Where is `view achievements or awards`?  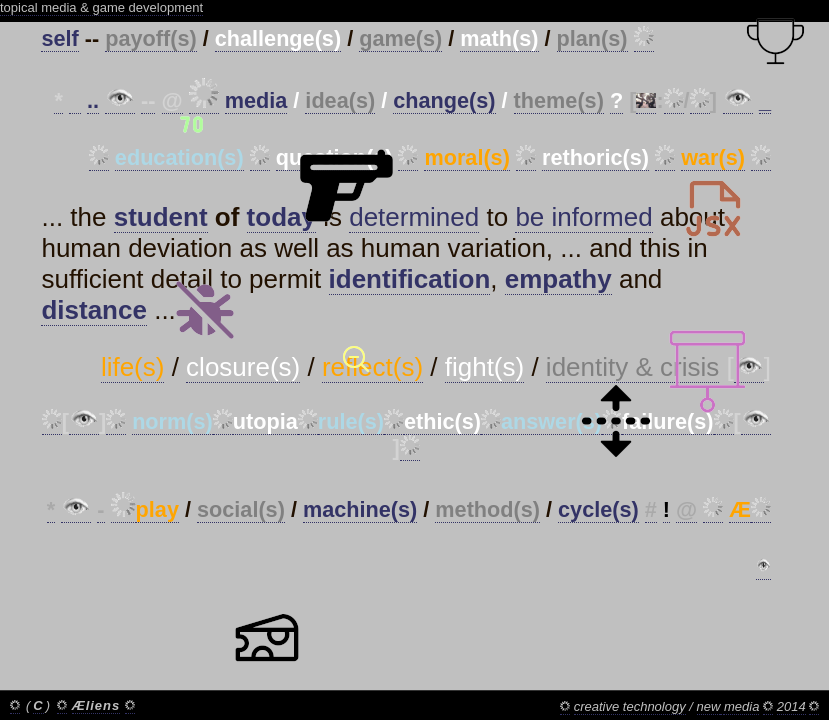
view achievements or awards is located at coordinates (775, 39).